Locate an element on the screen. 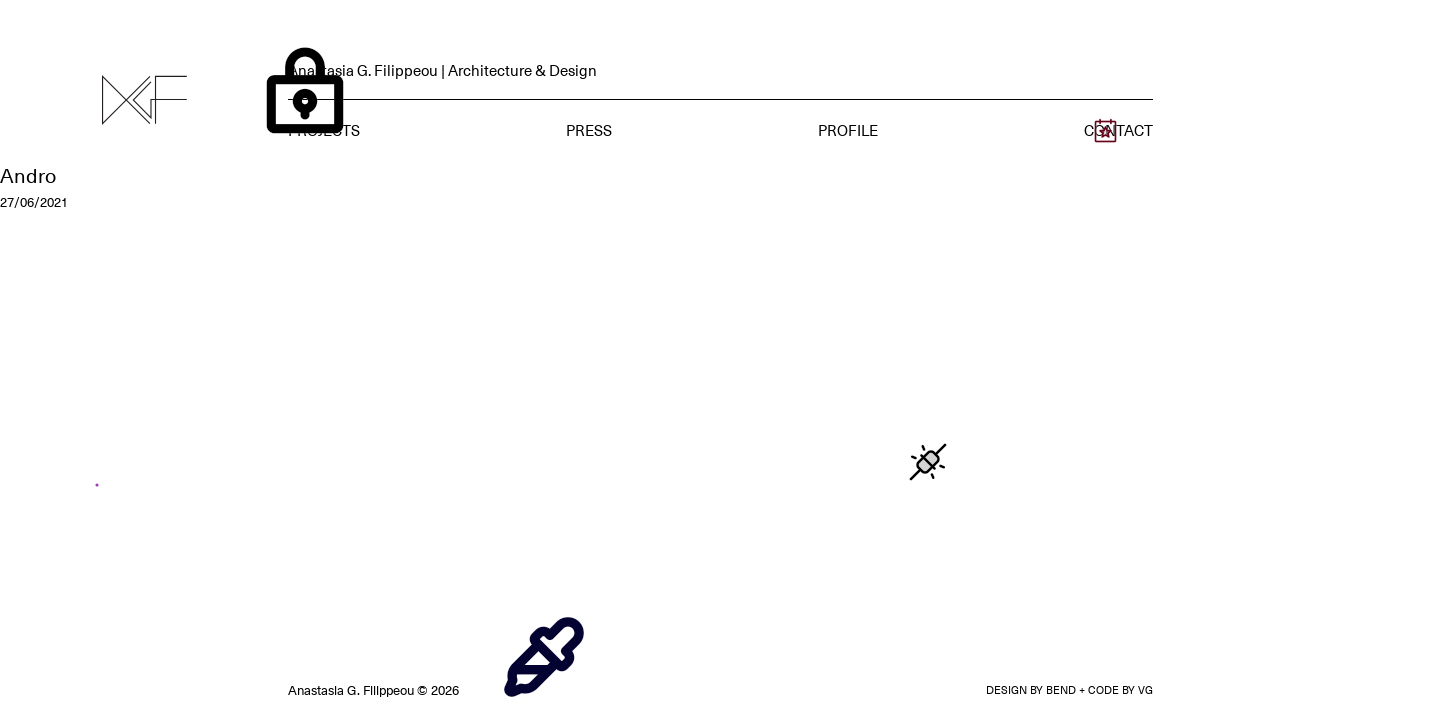 The height and width of the screenshot is (720, 1441). indicates an active connection or paired devices is located at coordinates (928, 462).